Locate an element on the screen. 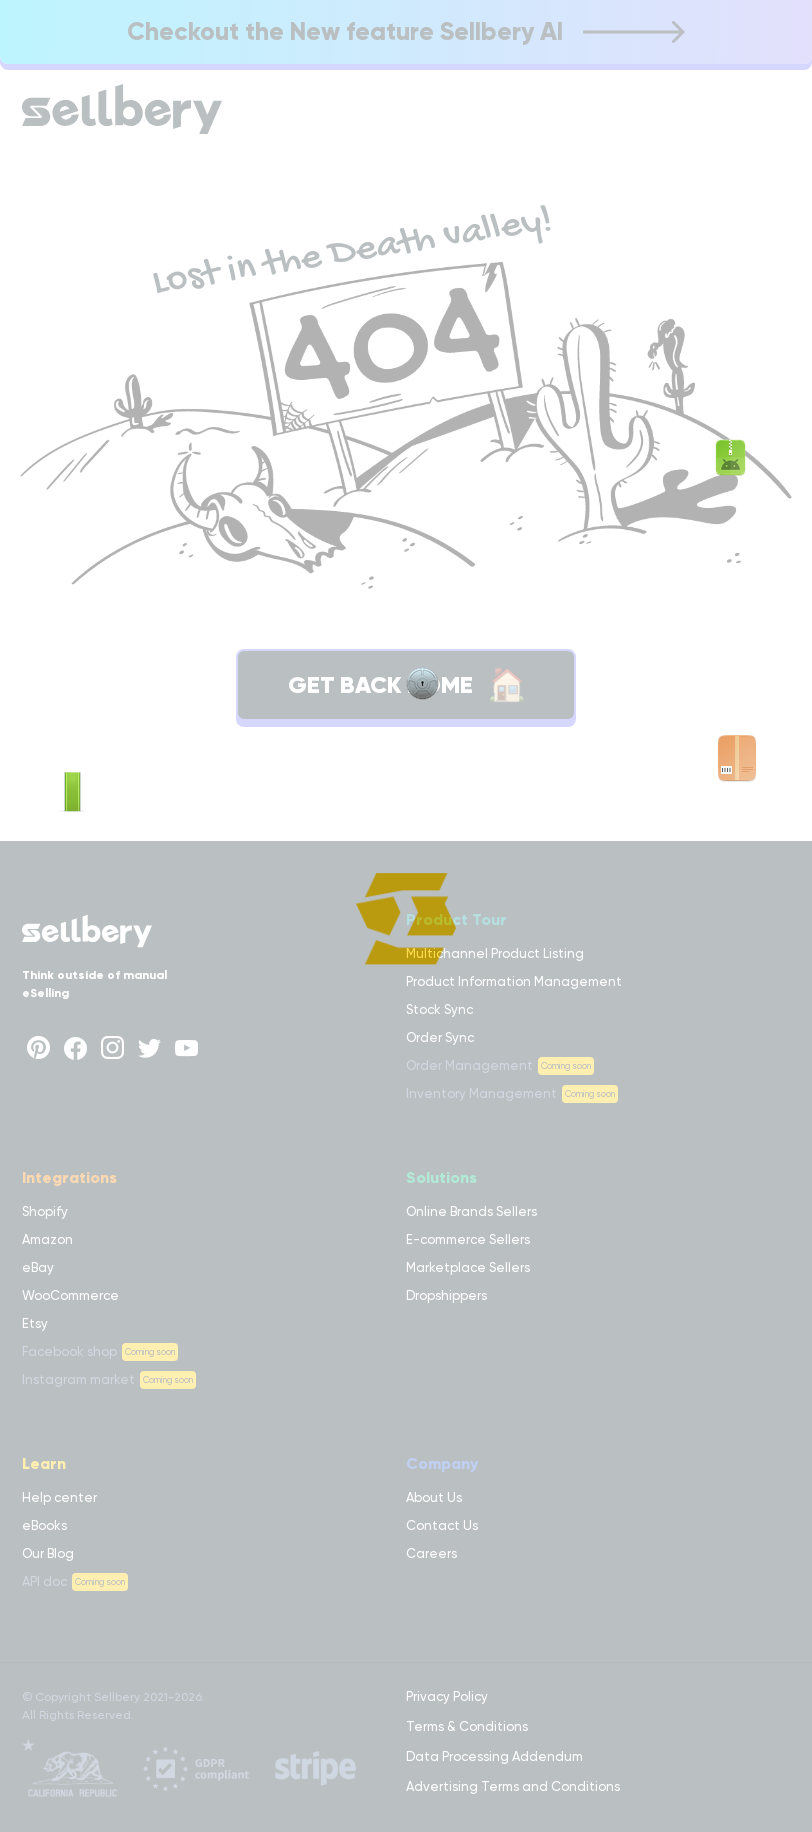  iPod nano device connected is located at coordinates (72, 792).